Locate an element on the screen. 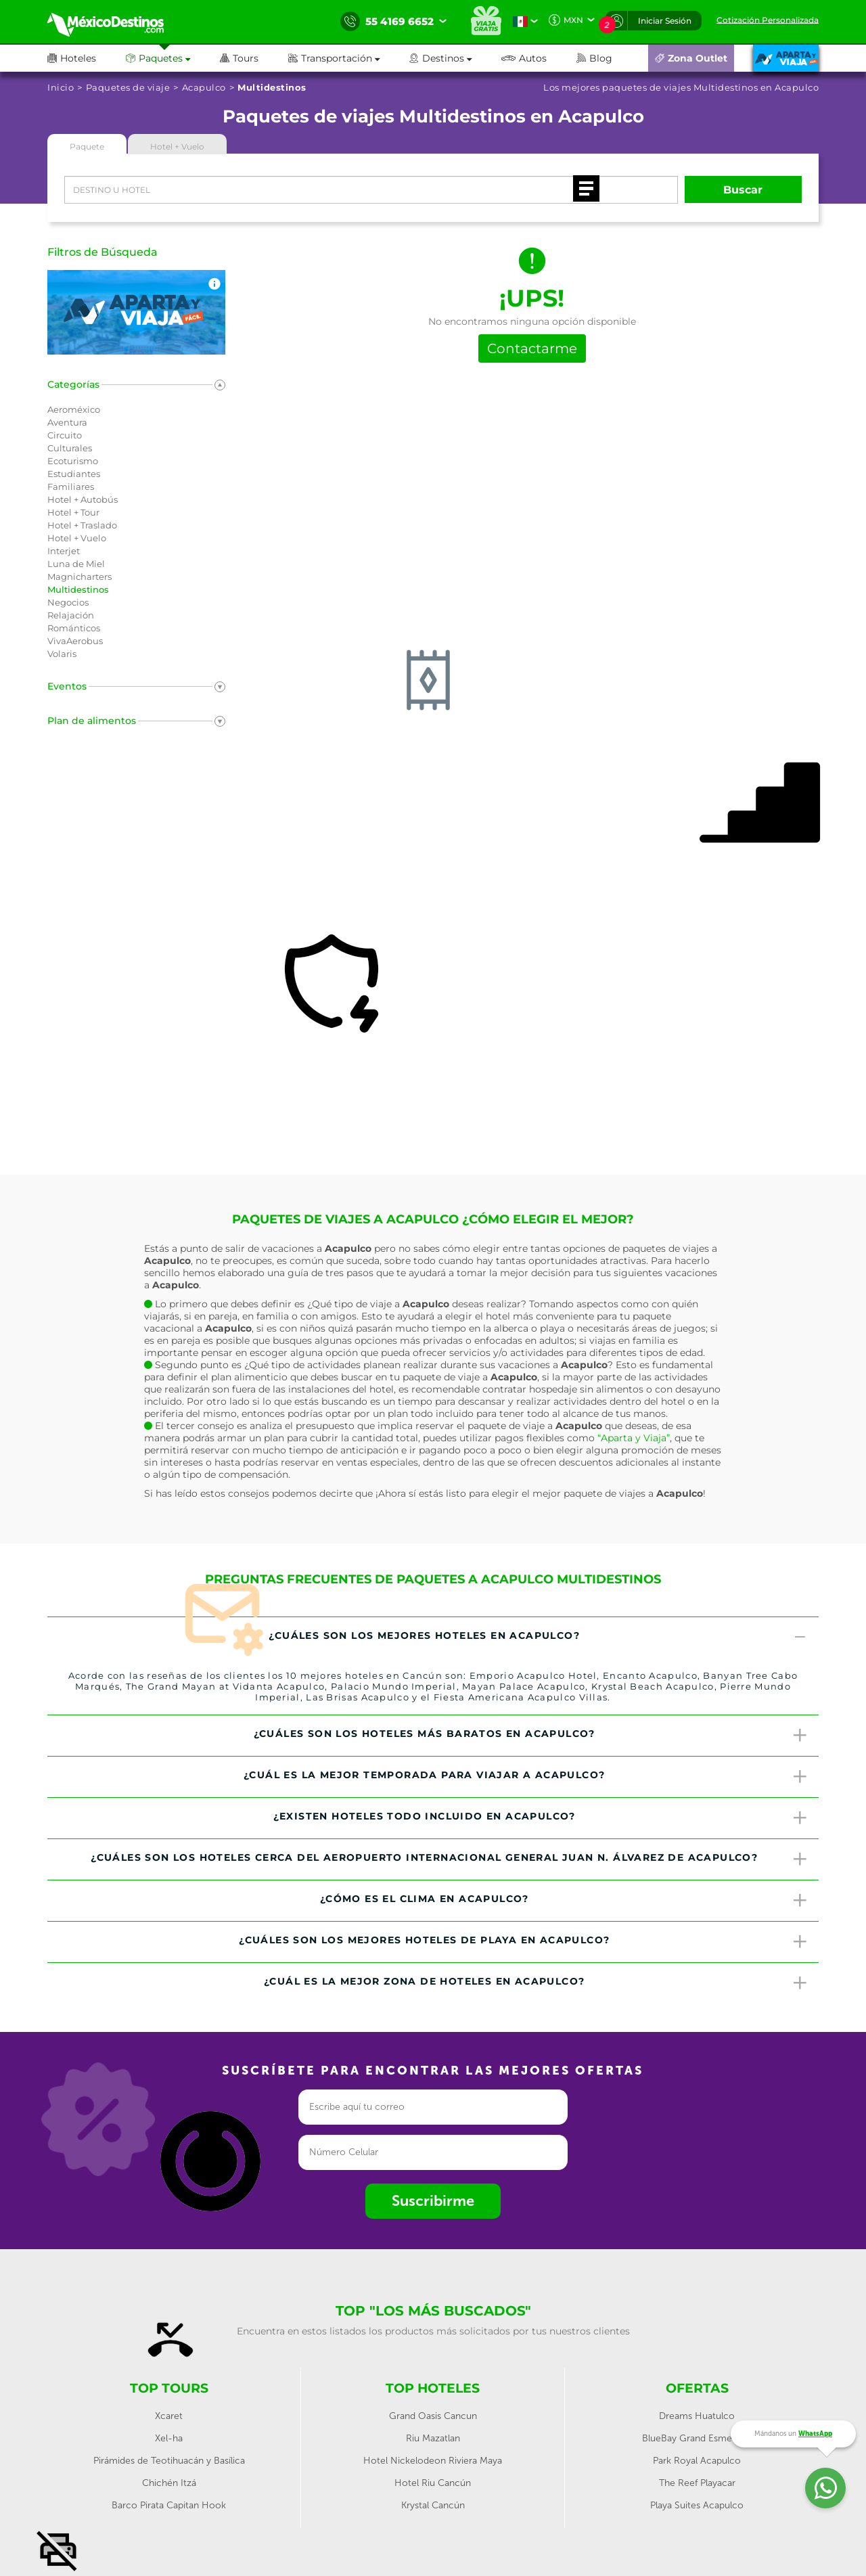 This screenshot has height=2576, width=866. view rug or carpet options is located at coordinates (428, 680).